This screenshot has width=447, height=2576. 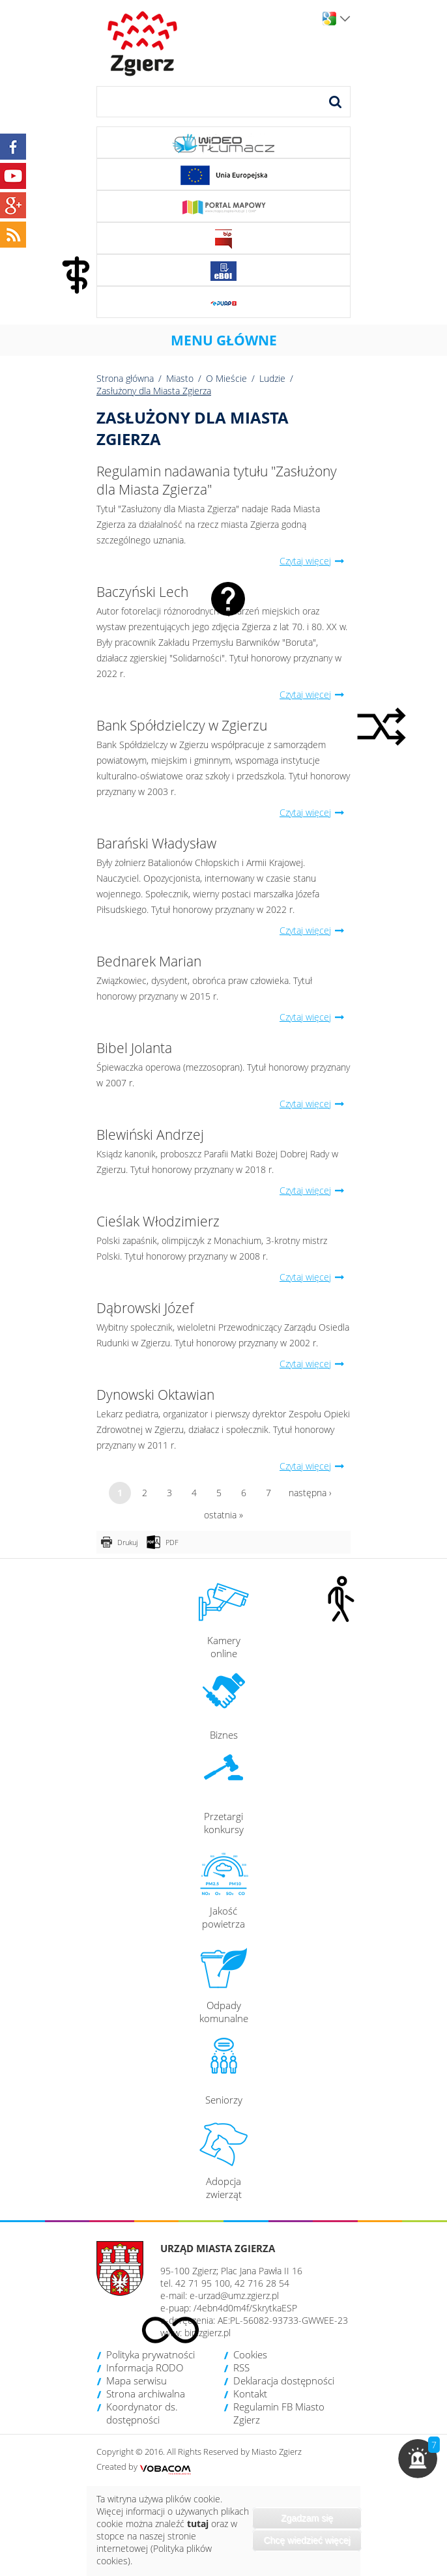 What do you see at coordinates (170, 2330) in the screenshot?
I see `toggle infinite loop or repeat mode` at bounding box center [170, 2330].